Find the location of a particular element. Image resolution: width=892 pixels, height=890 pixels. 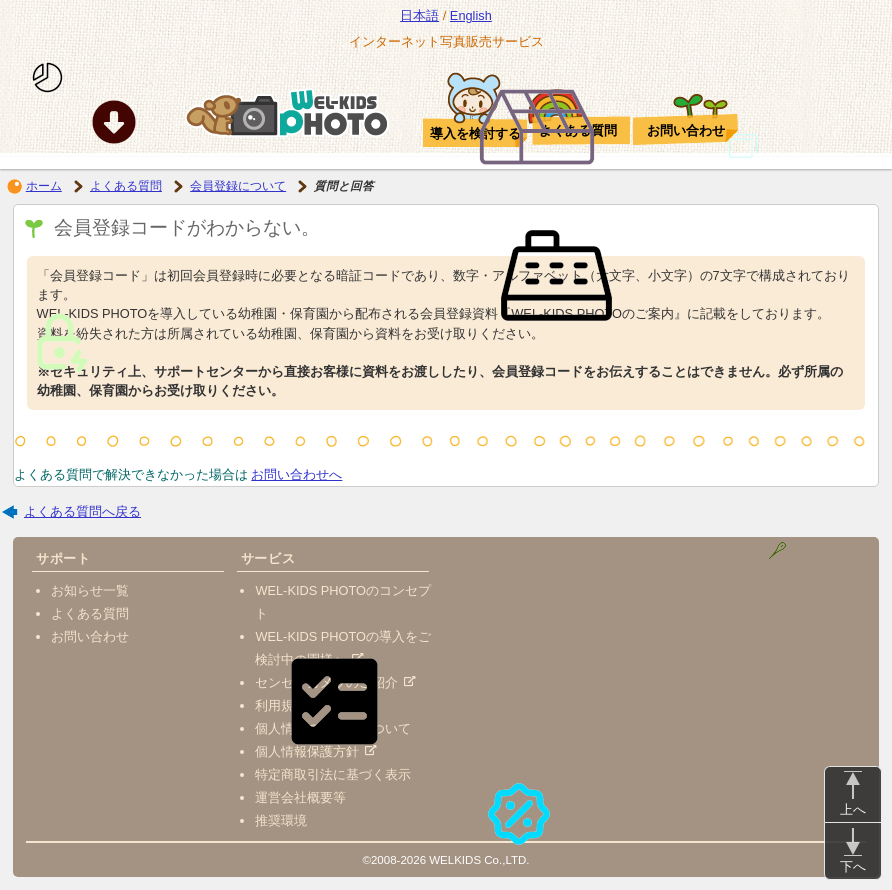

view analytics or statistics breakdown is located at coordinates (47, 77).